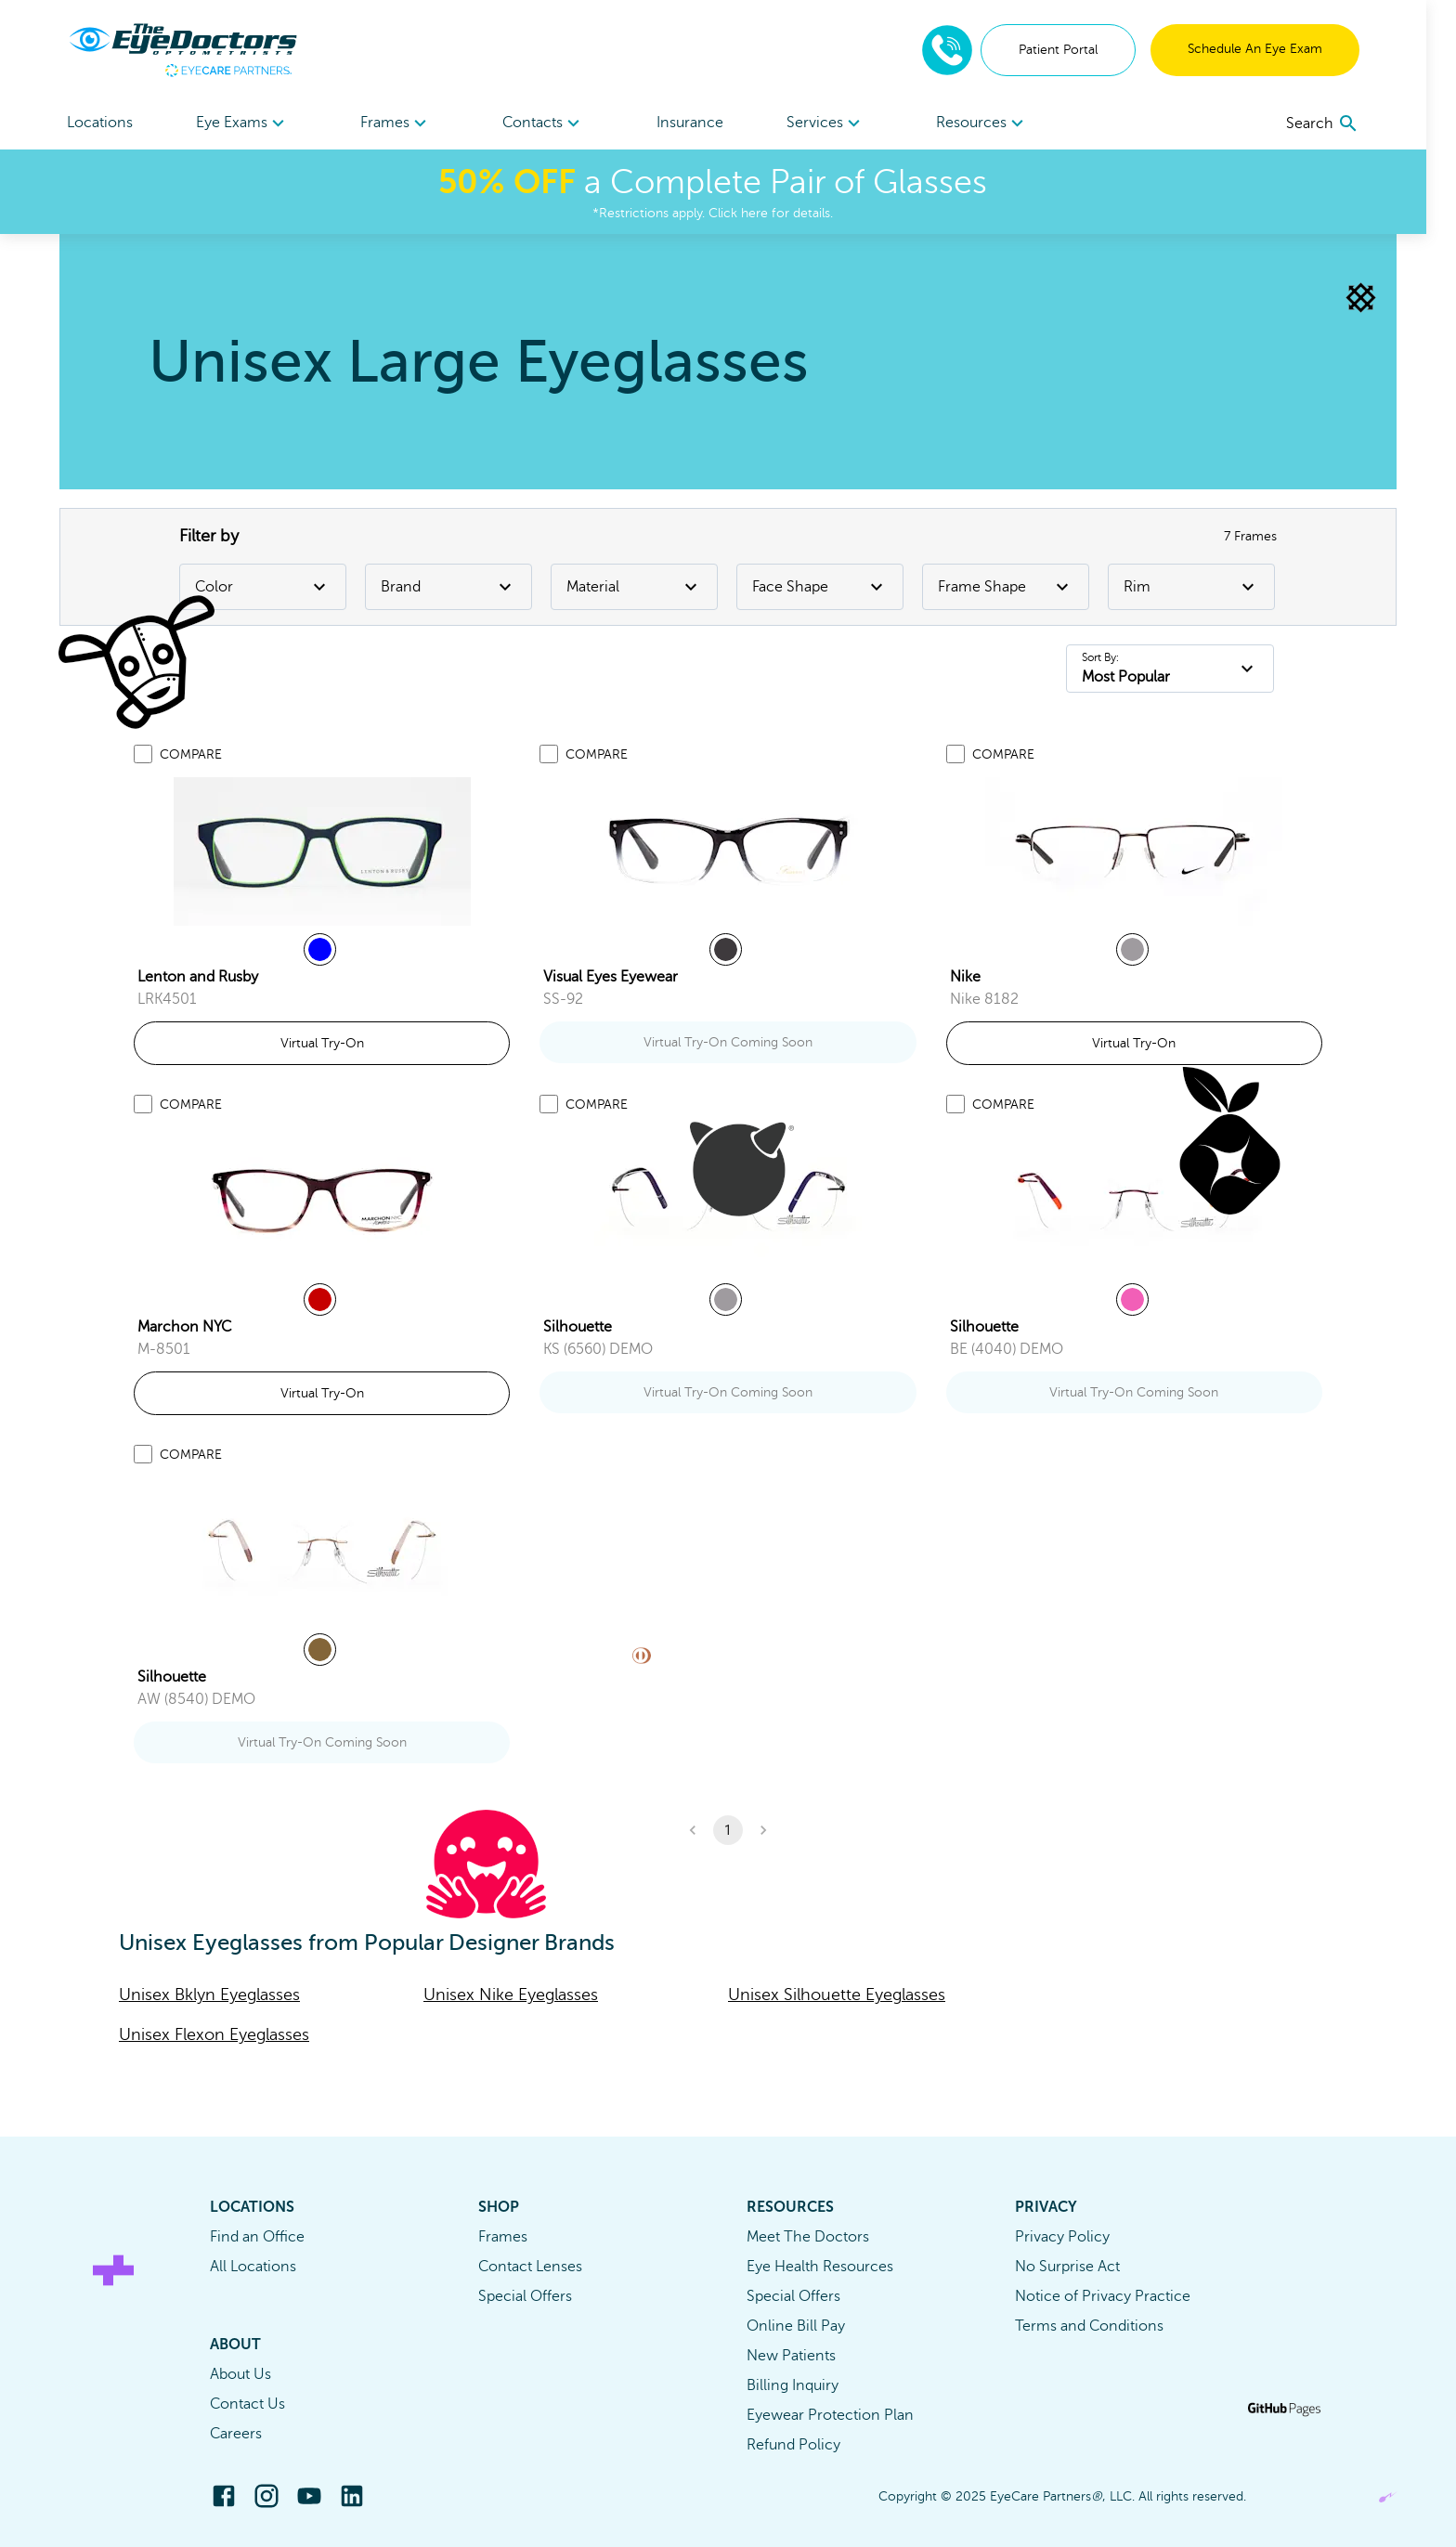  What do you see at coordinates (742, 1169) in the screenshot?
I see `FreeBSD operating system logo` at bounding box center [742, 1169].